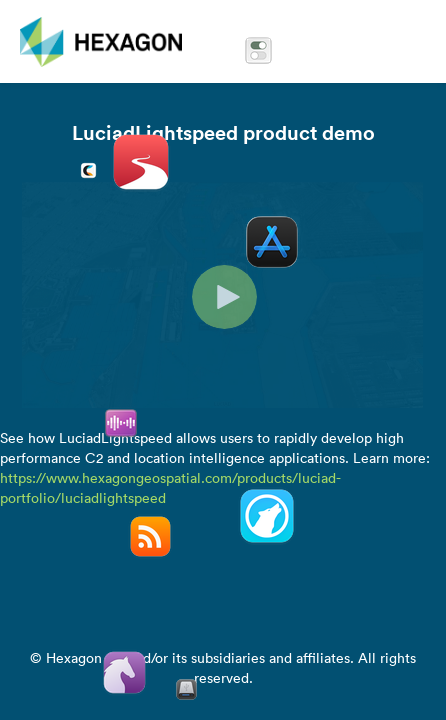 This screenshot has height=720, width=446. I want to click on open tutanota secure email app, so click(141, 162).